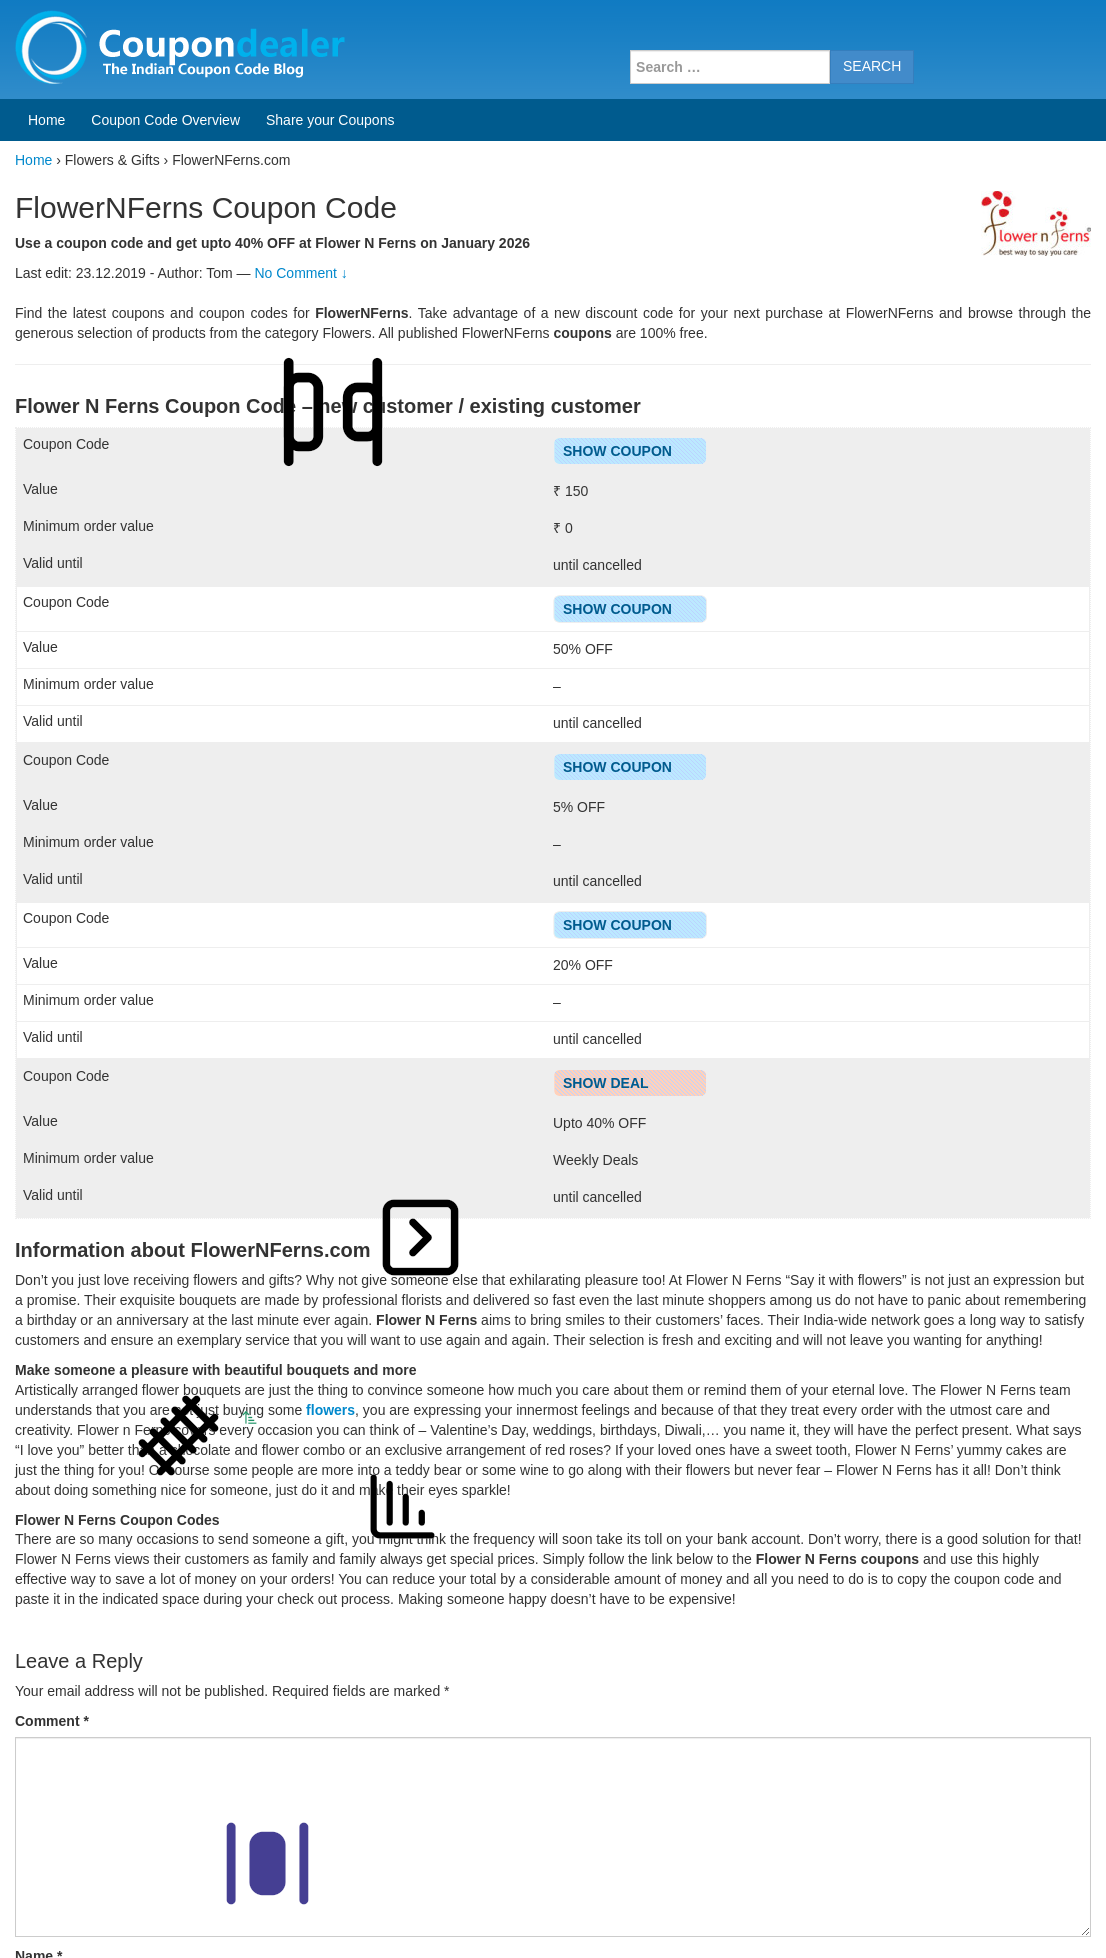 Image resolution: width=1106 pixels, height=1958 pixels. What do you see at coordinates (333, 412) in the screenshot?
I see `distribute elements with equal horizontal spacing` at bounding box center [333, 412].